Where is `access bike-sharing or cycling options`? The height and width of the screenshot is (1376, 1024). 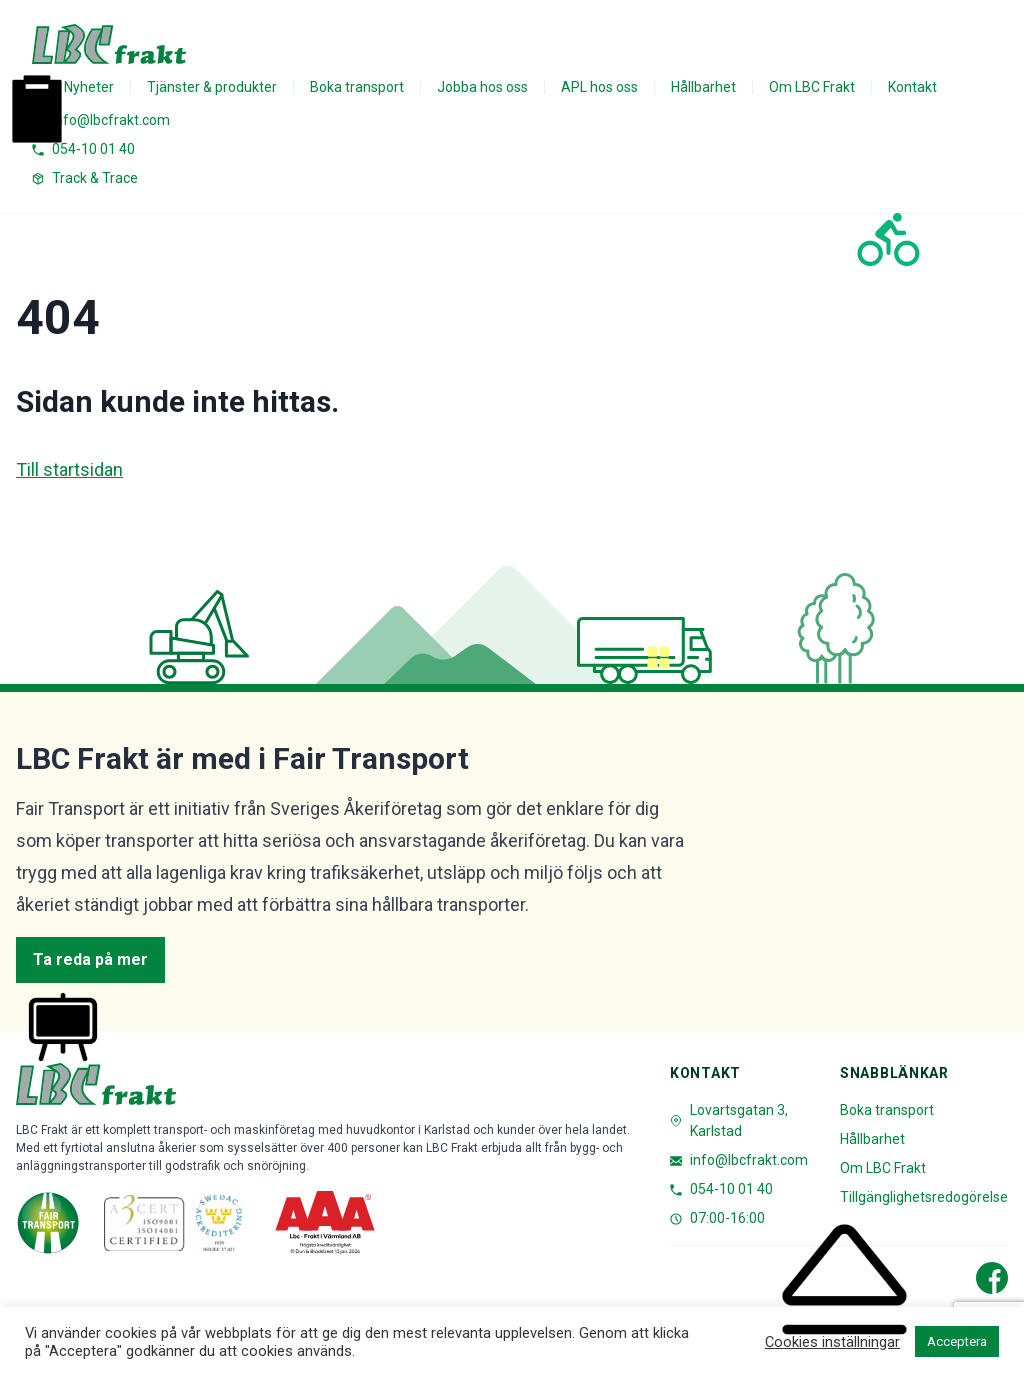 access bike-sharing or cycling options is located at coordinates (888, 239).